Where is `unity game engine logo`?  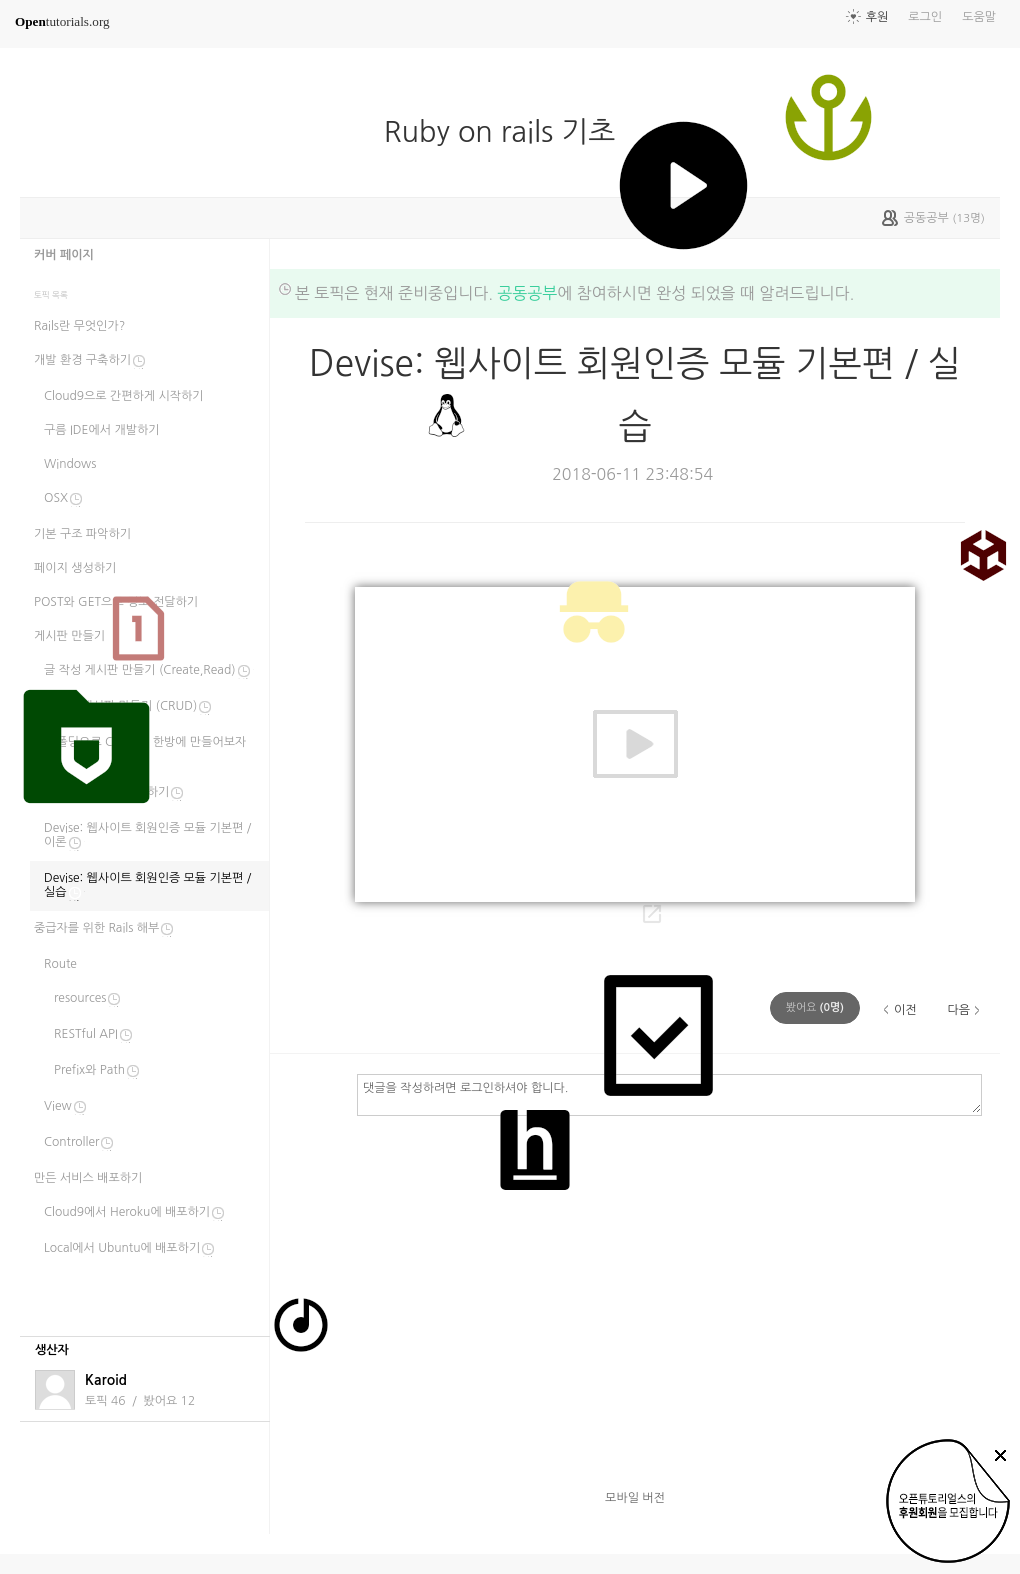
unity game engine logo is located at coordinates (983, 555).